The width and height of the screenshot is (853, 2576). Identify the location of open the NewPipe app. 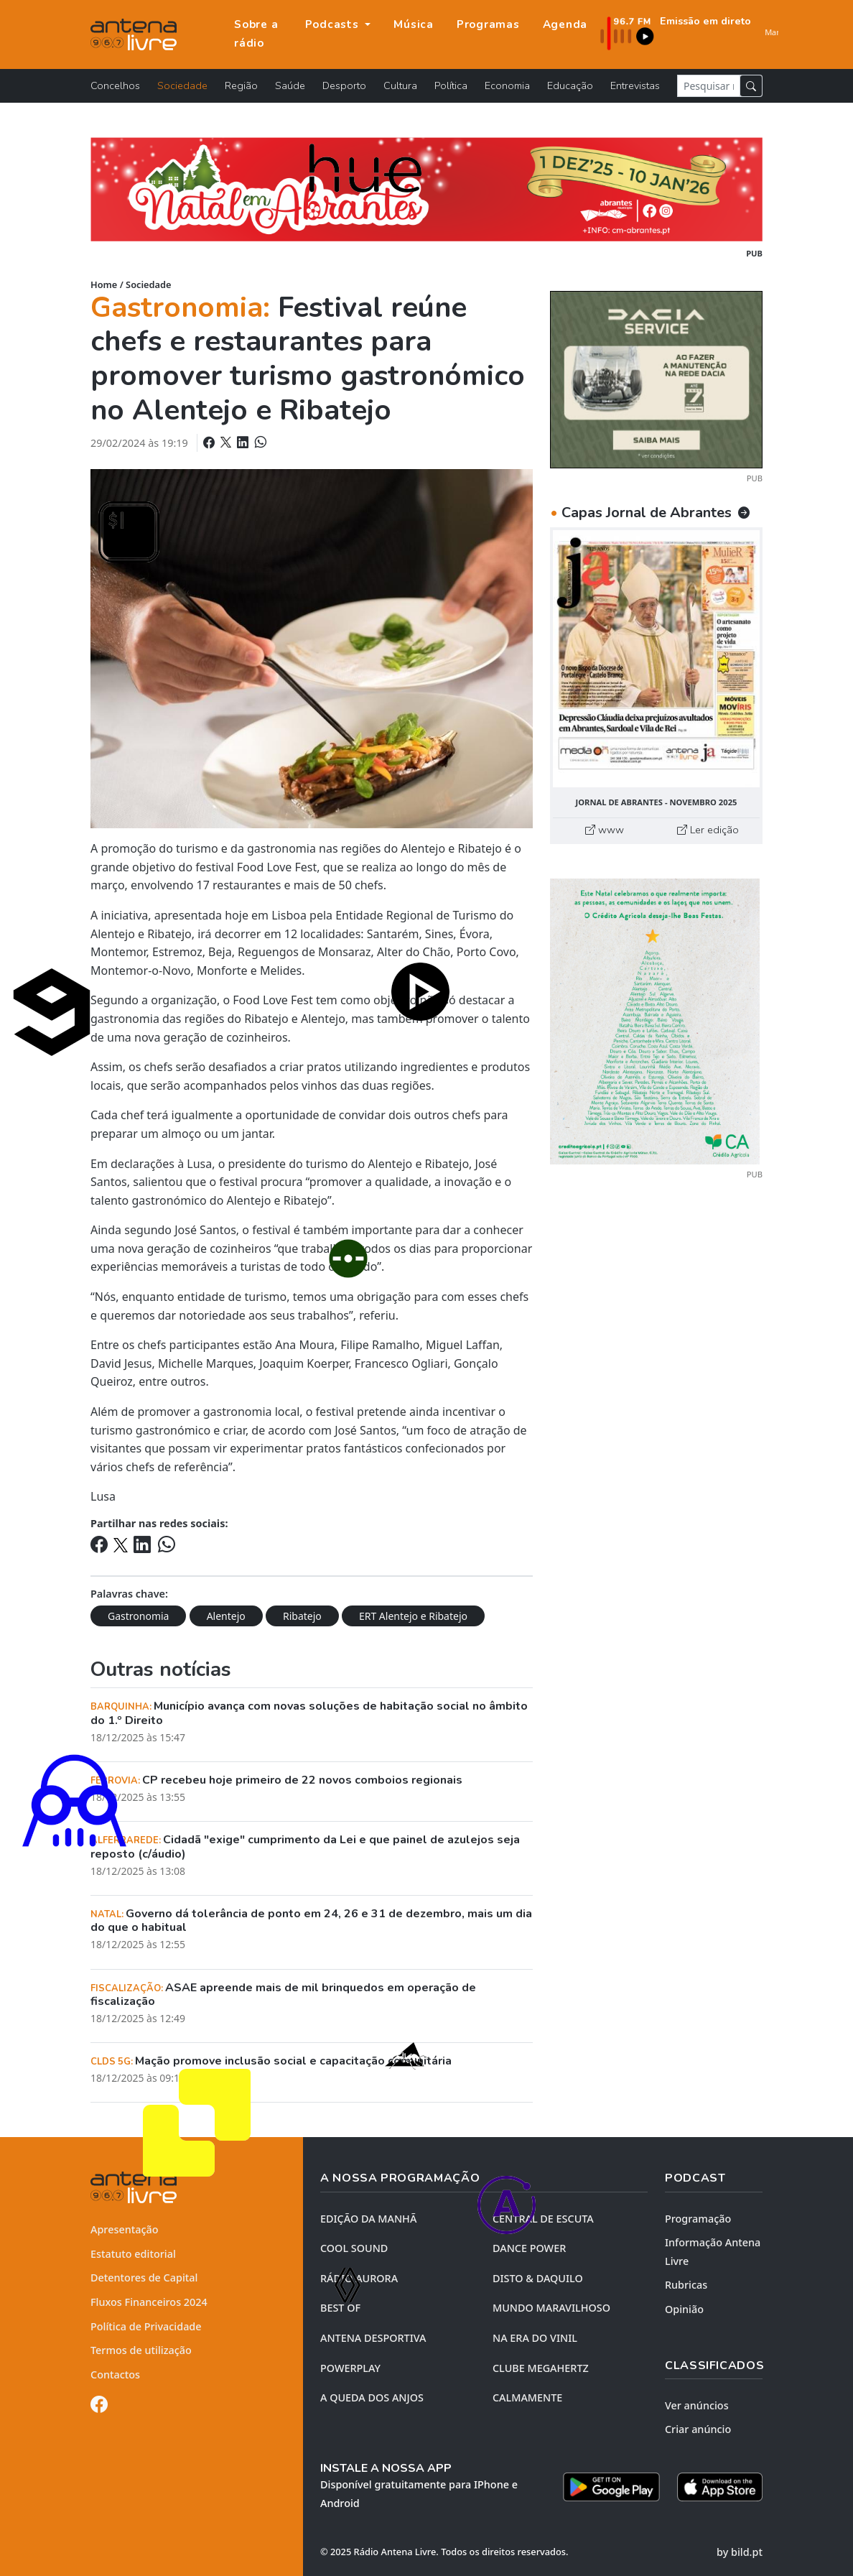
(420, 991).